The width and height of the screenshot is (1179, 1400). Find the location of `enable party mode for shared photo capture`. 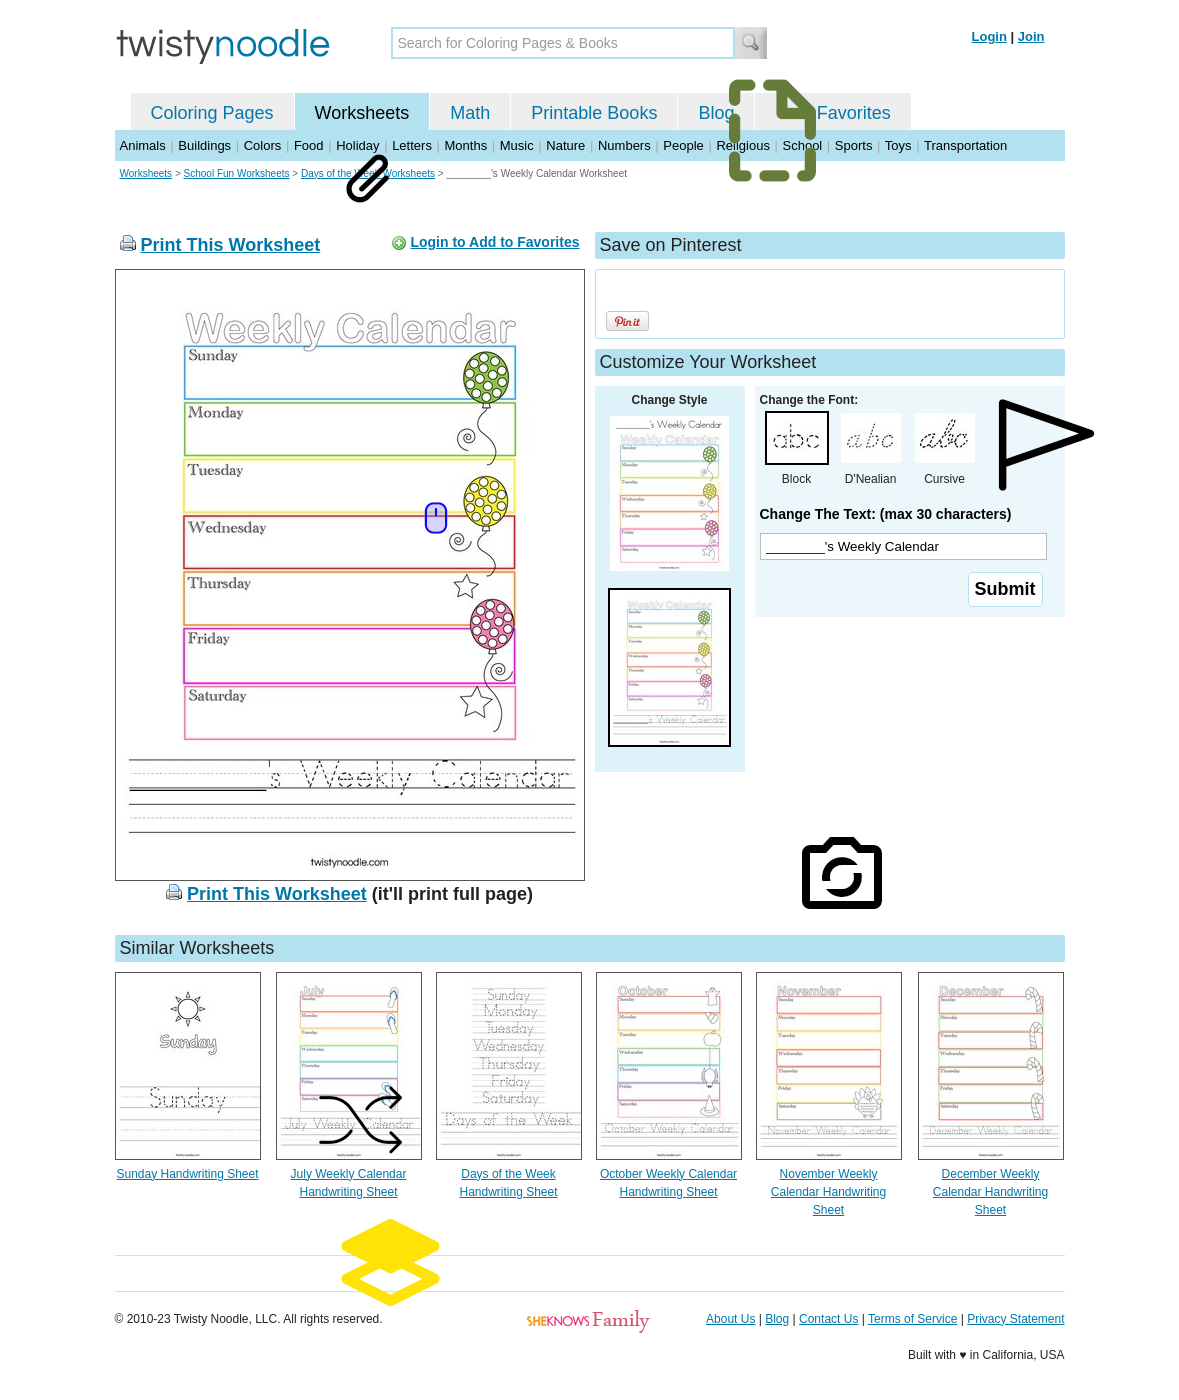

enable party mode for shared photo capture is located at coordinates (842, 877).